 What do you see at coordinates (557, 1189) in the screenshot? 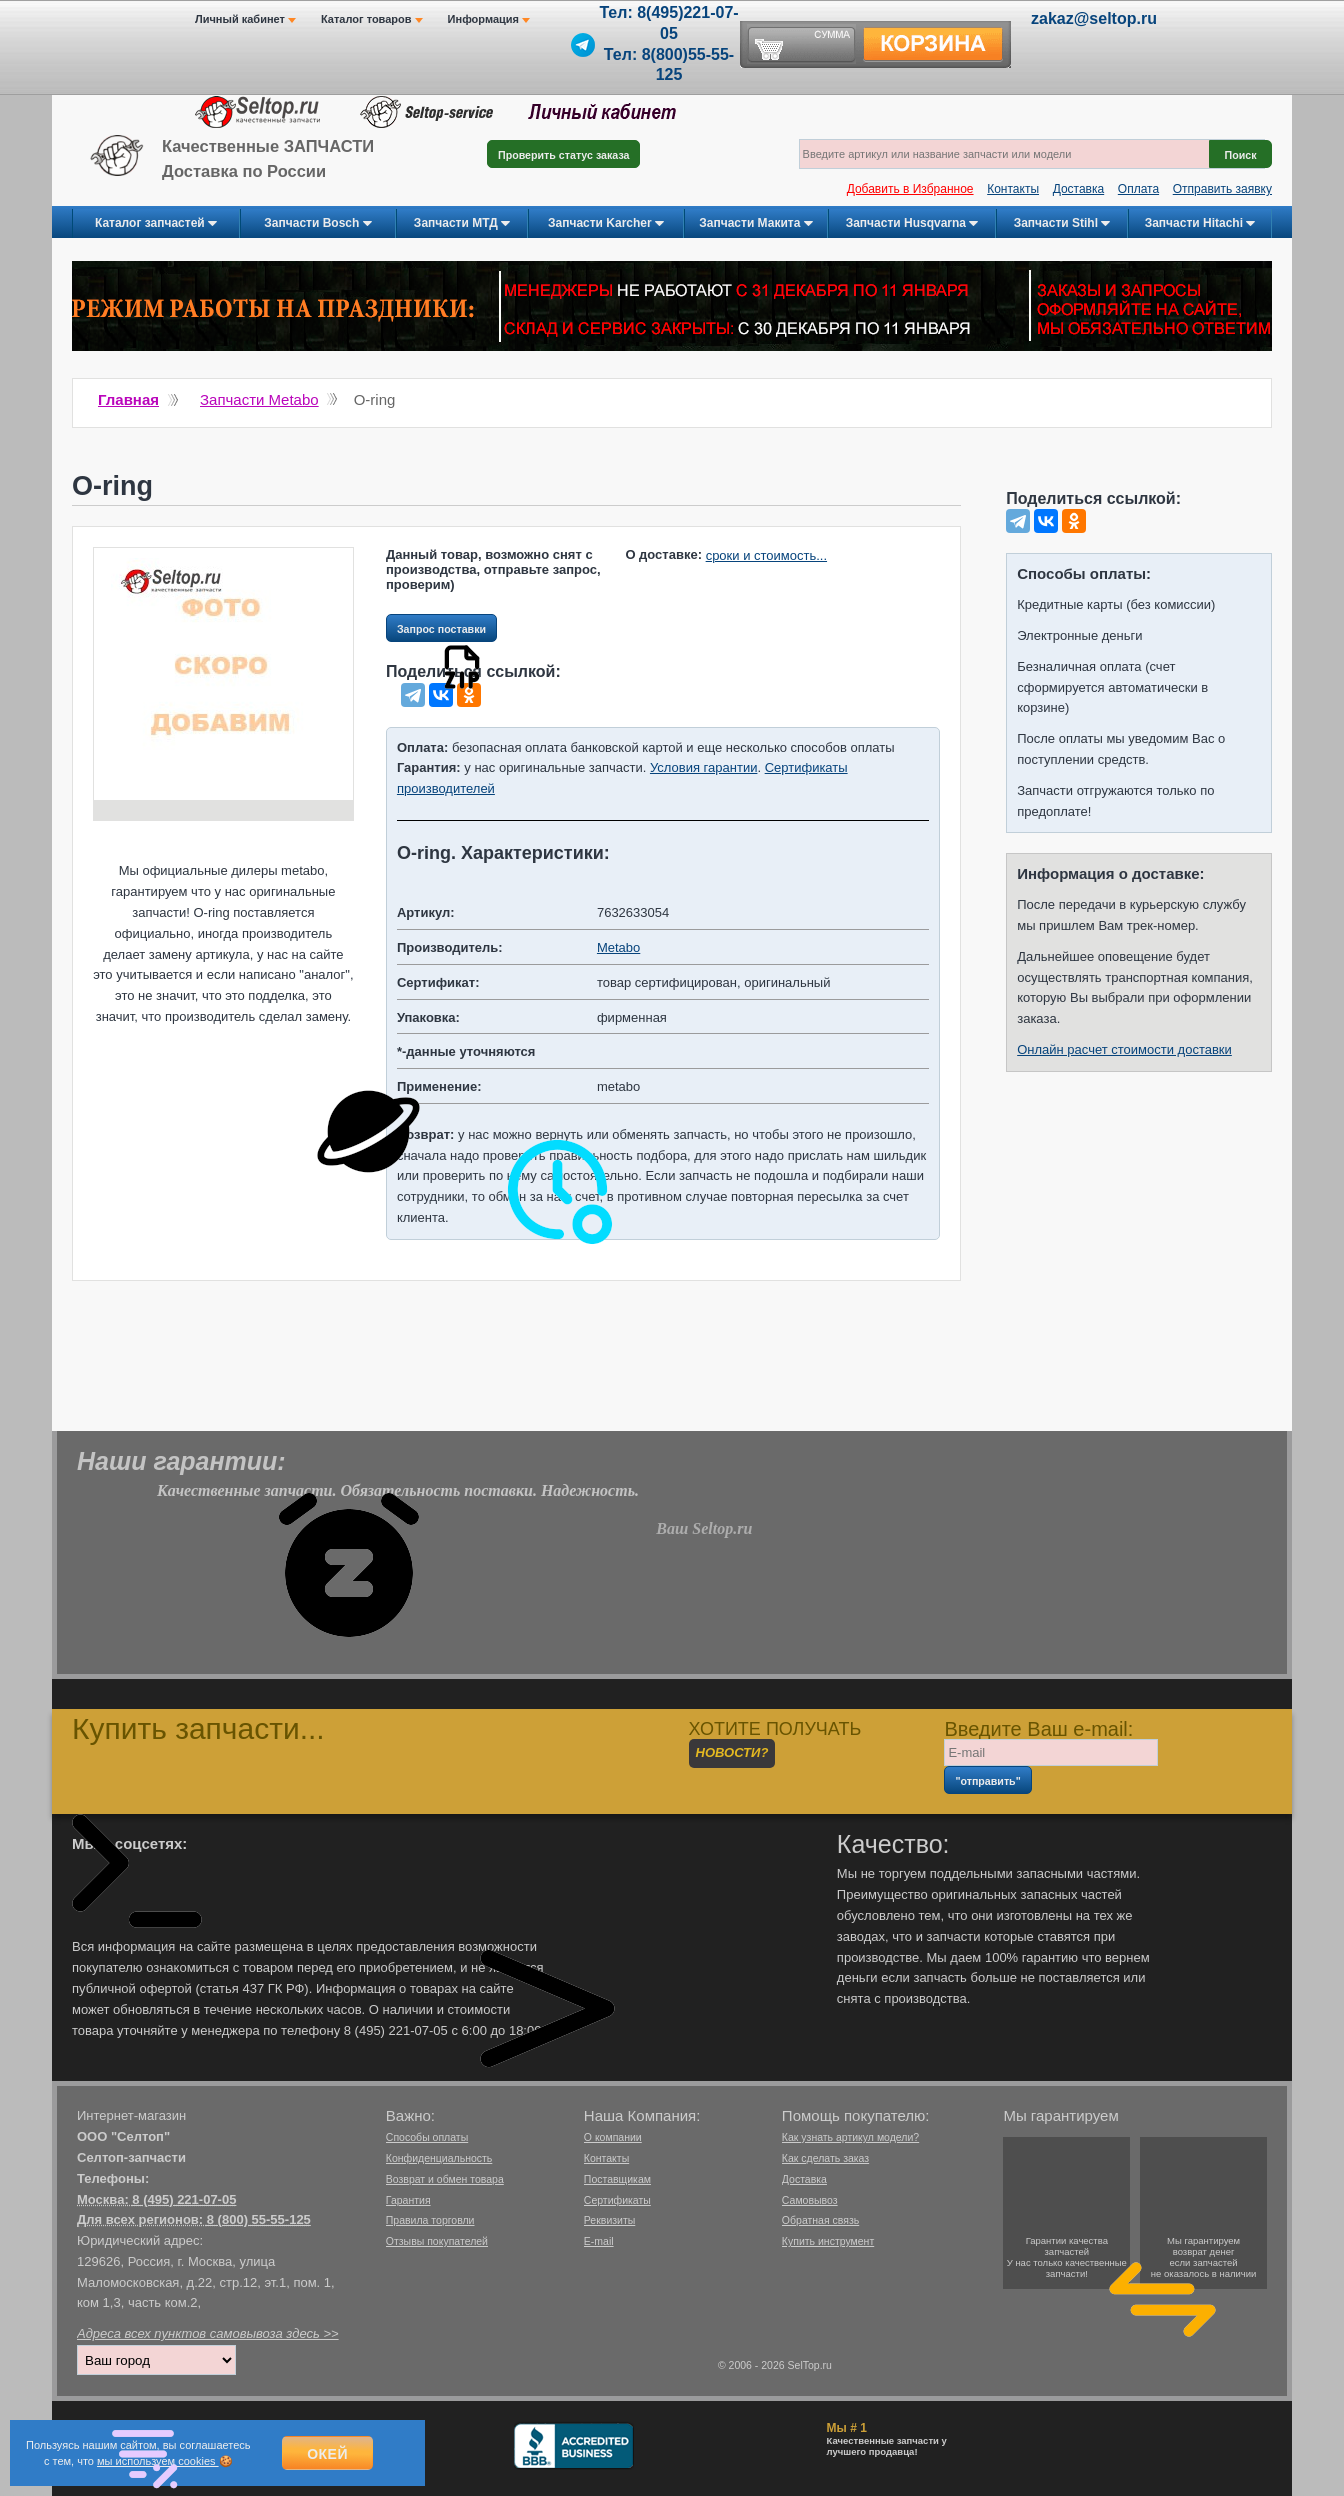
I see `start recording time or duration` at bounding box center [557, 1189].